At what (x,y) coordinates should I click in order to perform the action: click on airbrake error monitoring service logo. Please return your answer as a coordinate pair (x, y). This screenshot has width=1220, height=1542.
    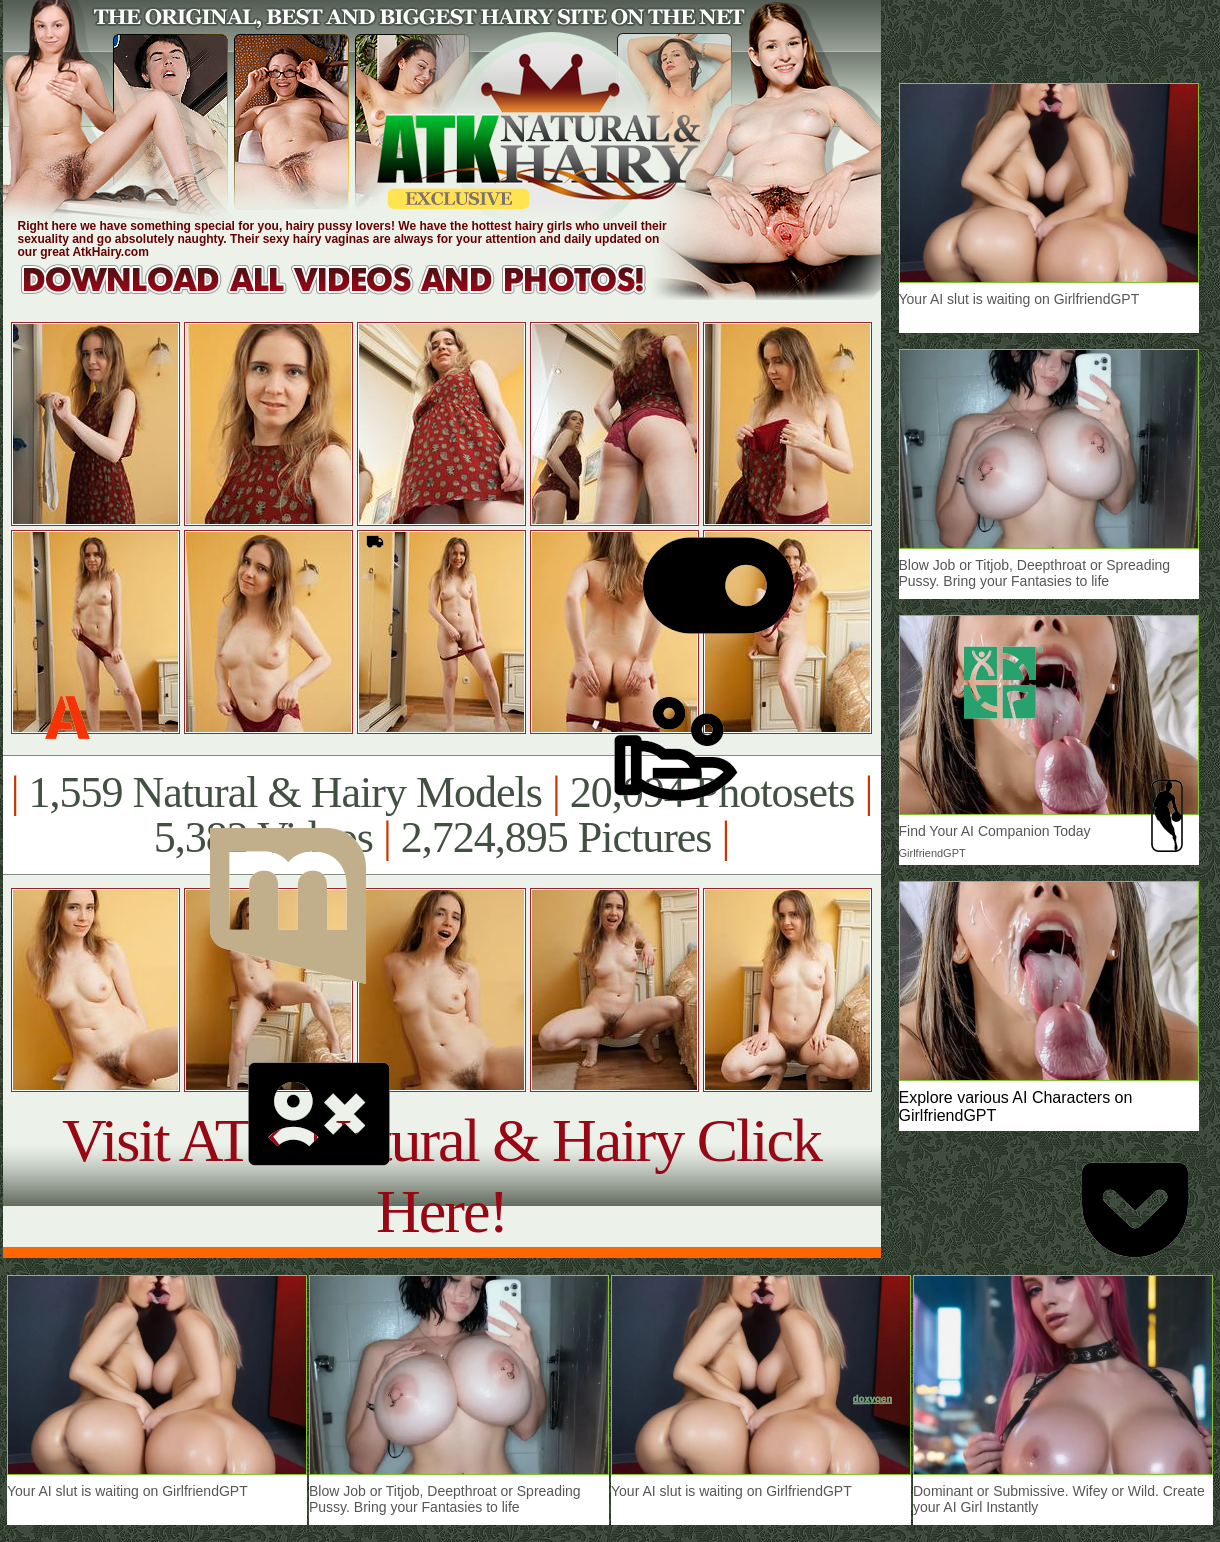
    Looking at the image, I should click on (67, 717).